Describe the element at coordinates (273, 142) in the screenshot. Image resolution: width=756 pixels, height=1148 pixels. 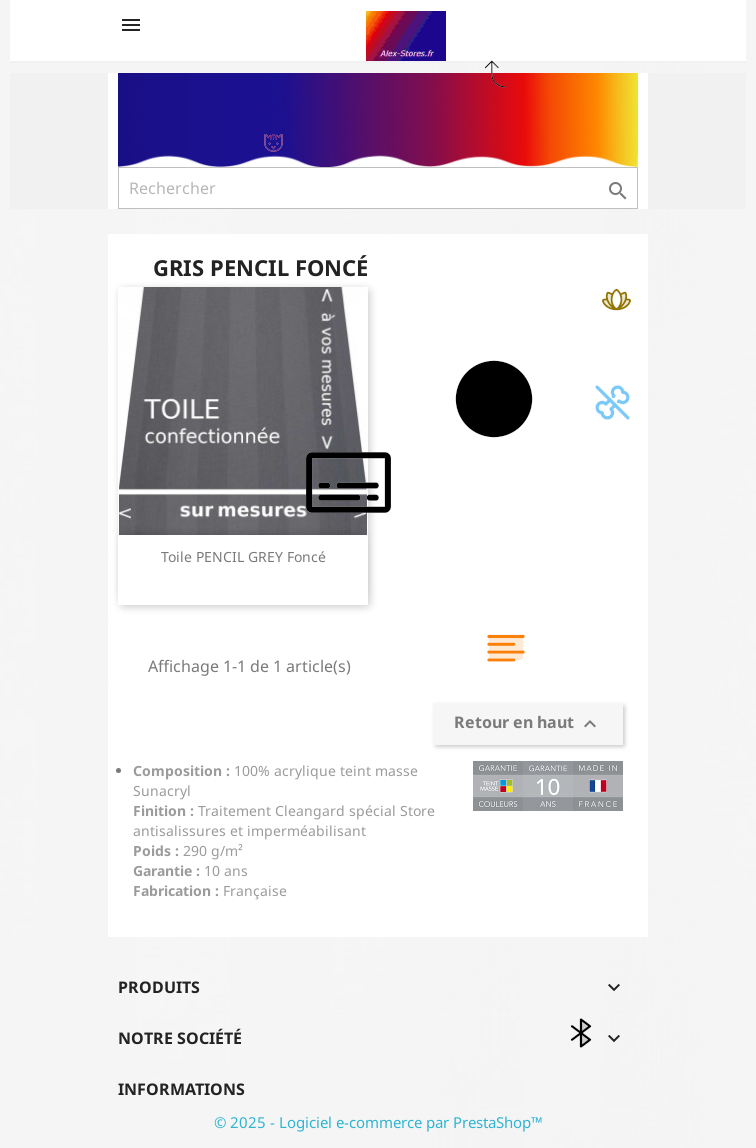
I see `view pet or animal-related content` at that location.